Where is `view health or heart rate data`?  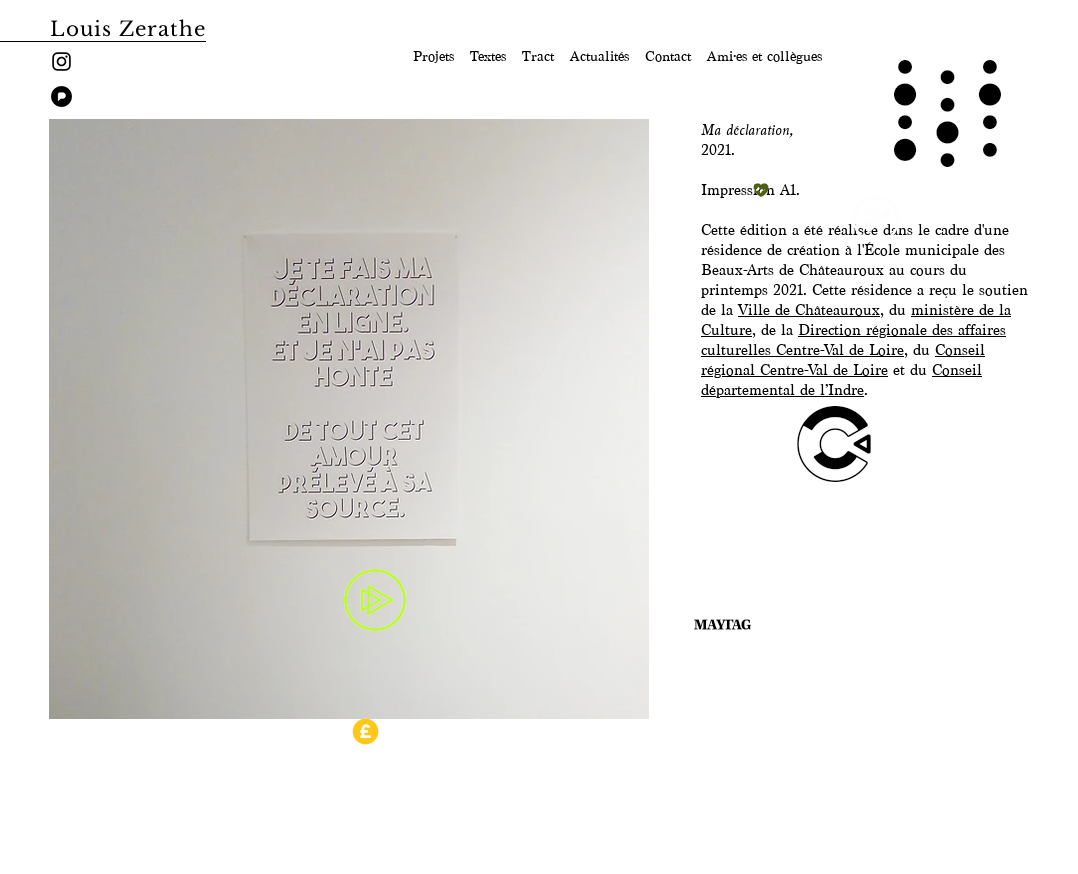
view health or heart rate data is located at coordinates (761, 190).